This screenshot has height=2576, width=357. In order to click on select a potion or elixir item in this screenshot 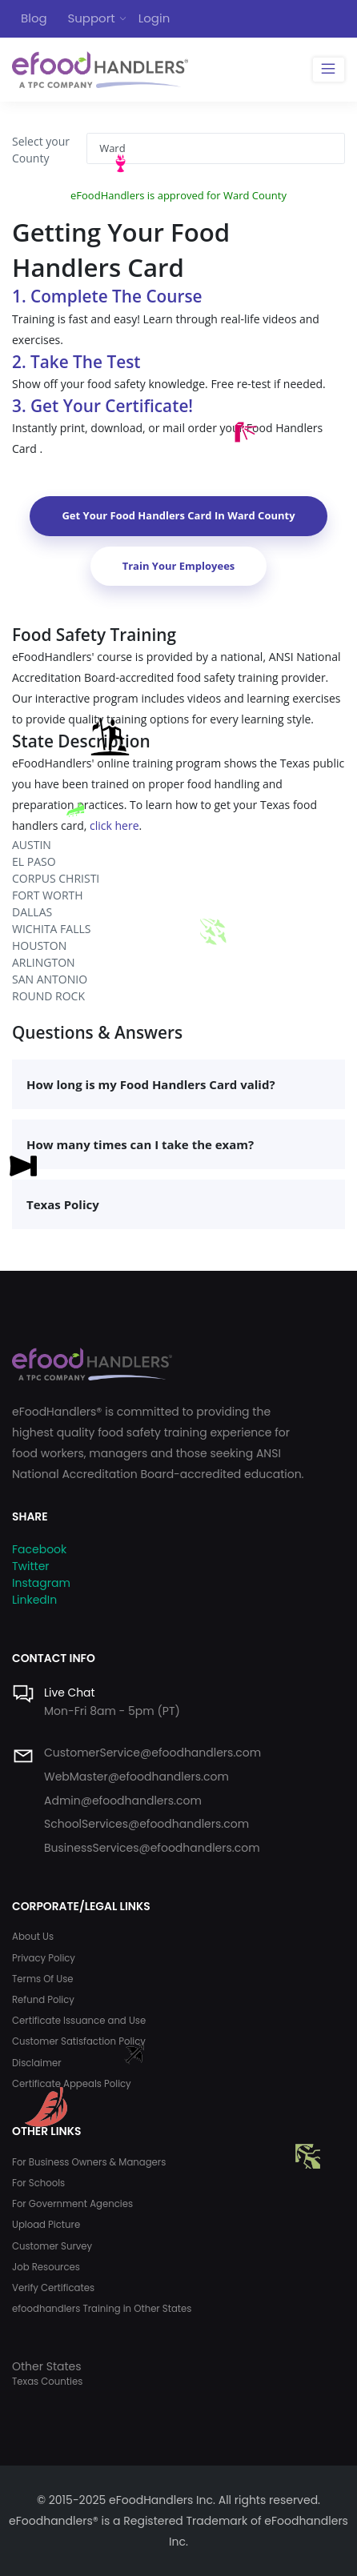, I will do `click(120, 162)`.